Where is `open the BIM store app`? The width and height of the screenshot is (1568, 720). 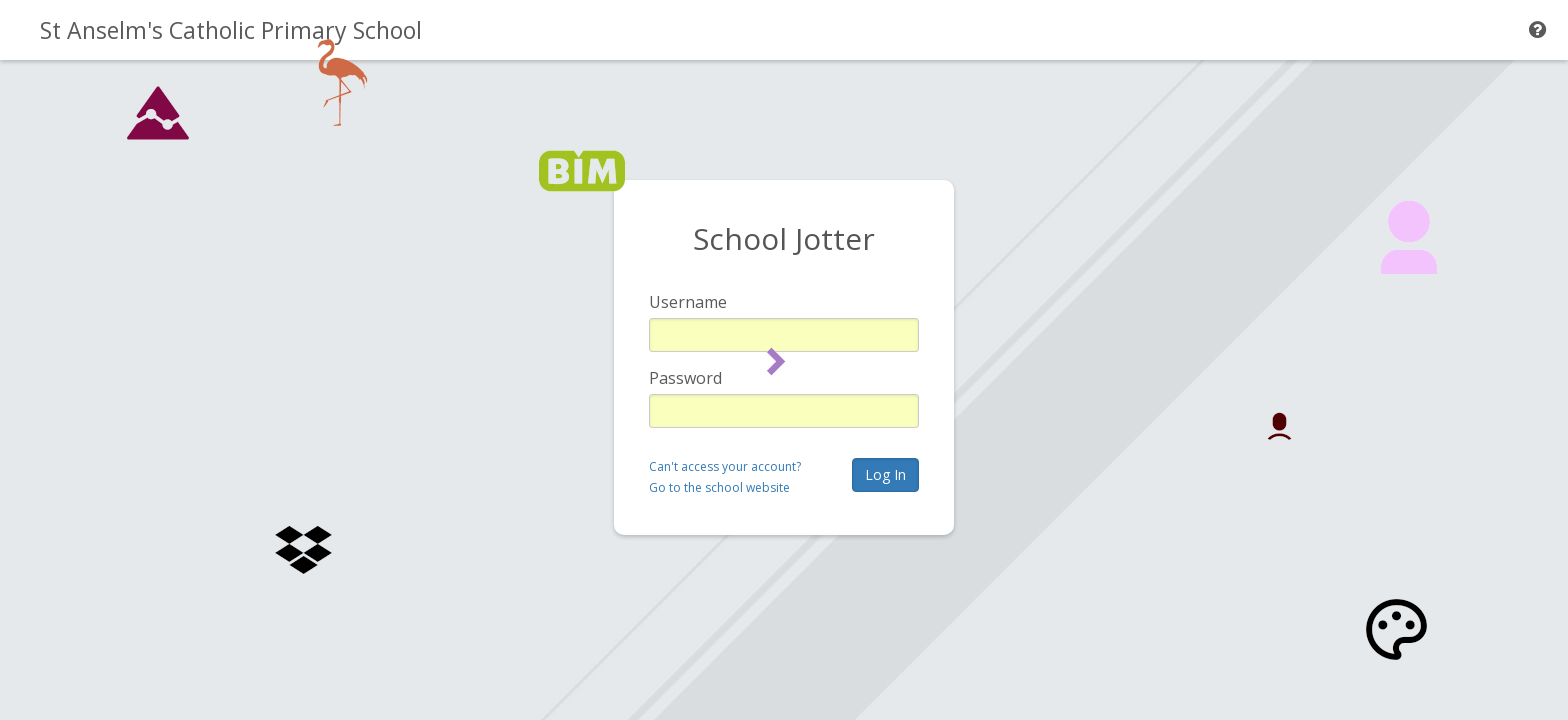
open the BIM store app is located at coordinates (582, 171).